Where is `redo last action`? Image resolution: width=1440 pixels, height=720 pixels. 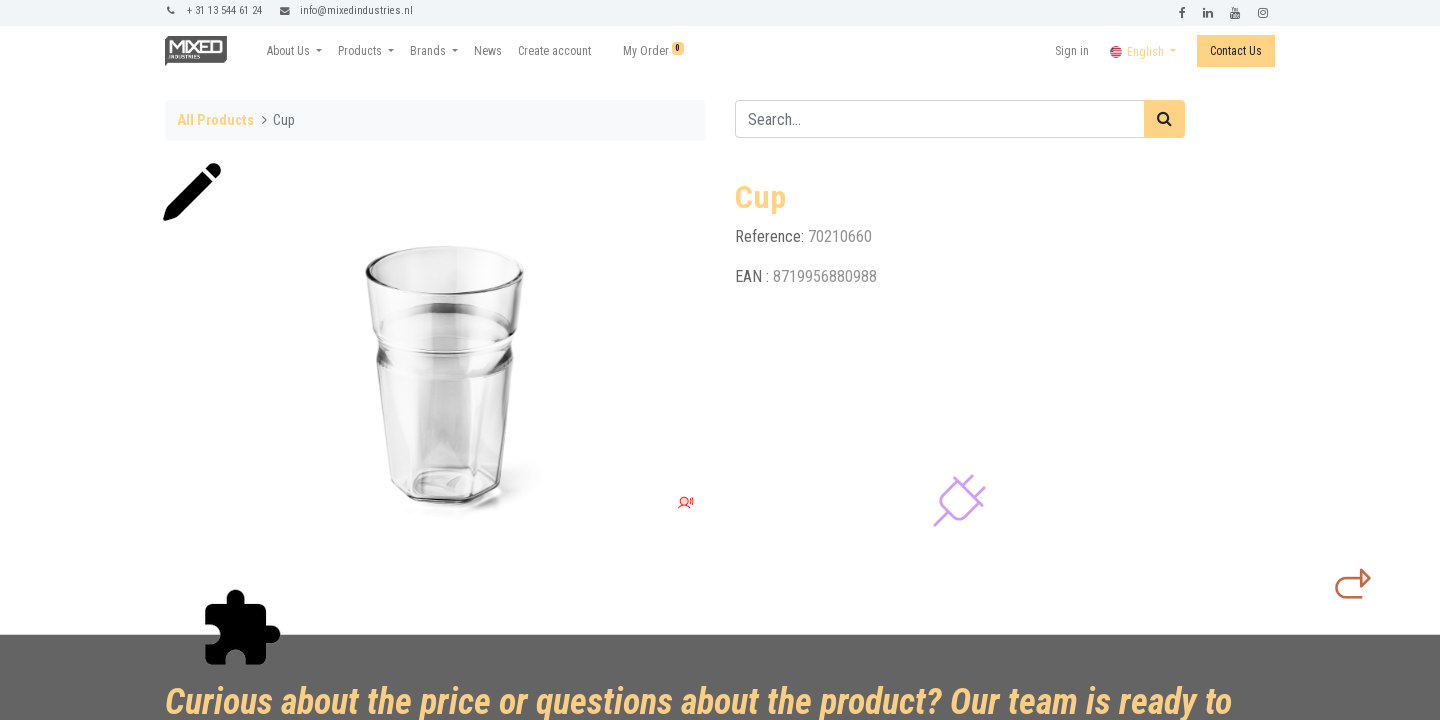 redo last action is located at coordinates (1353, 585).